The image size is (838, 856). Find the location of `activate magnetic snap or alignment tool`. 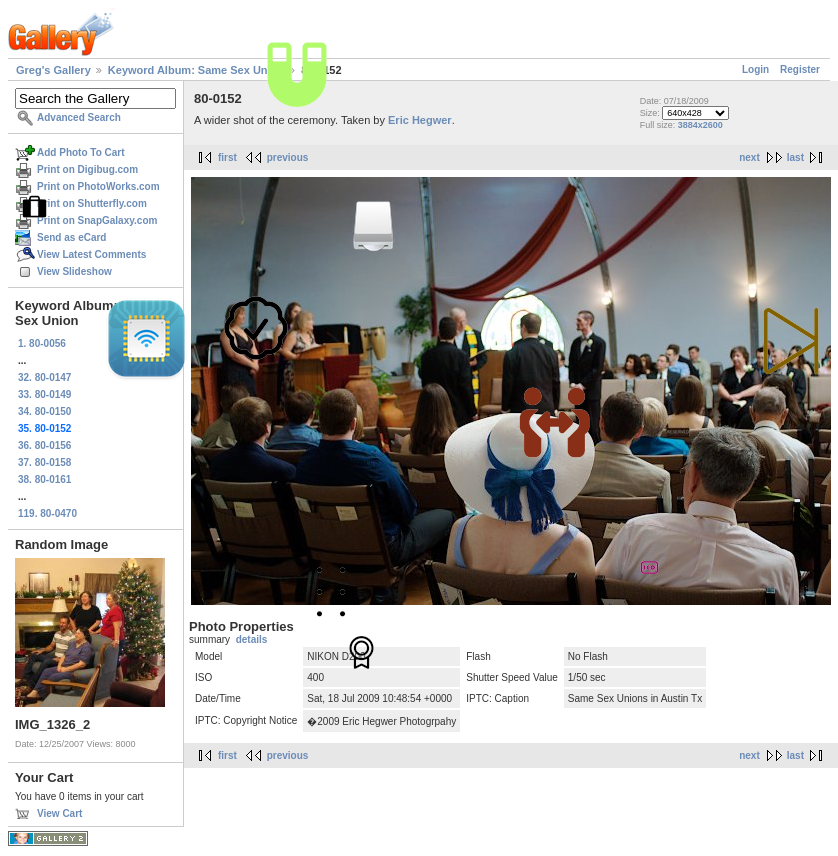

activate magnetic snap or alignment tool is located at coordinates (297, 72).